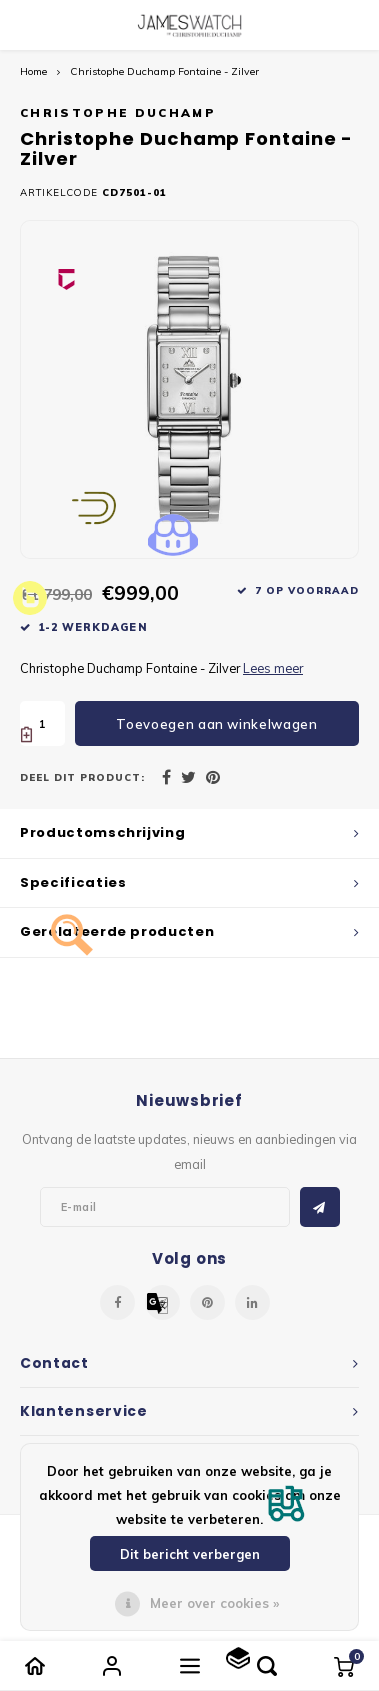 The image size is (379, 1691). What do you see at coordinates (157, 1303) in the screenshot?
I see `open google translate` at bounding box center [157, 1303].